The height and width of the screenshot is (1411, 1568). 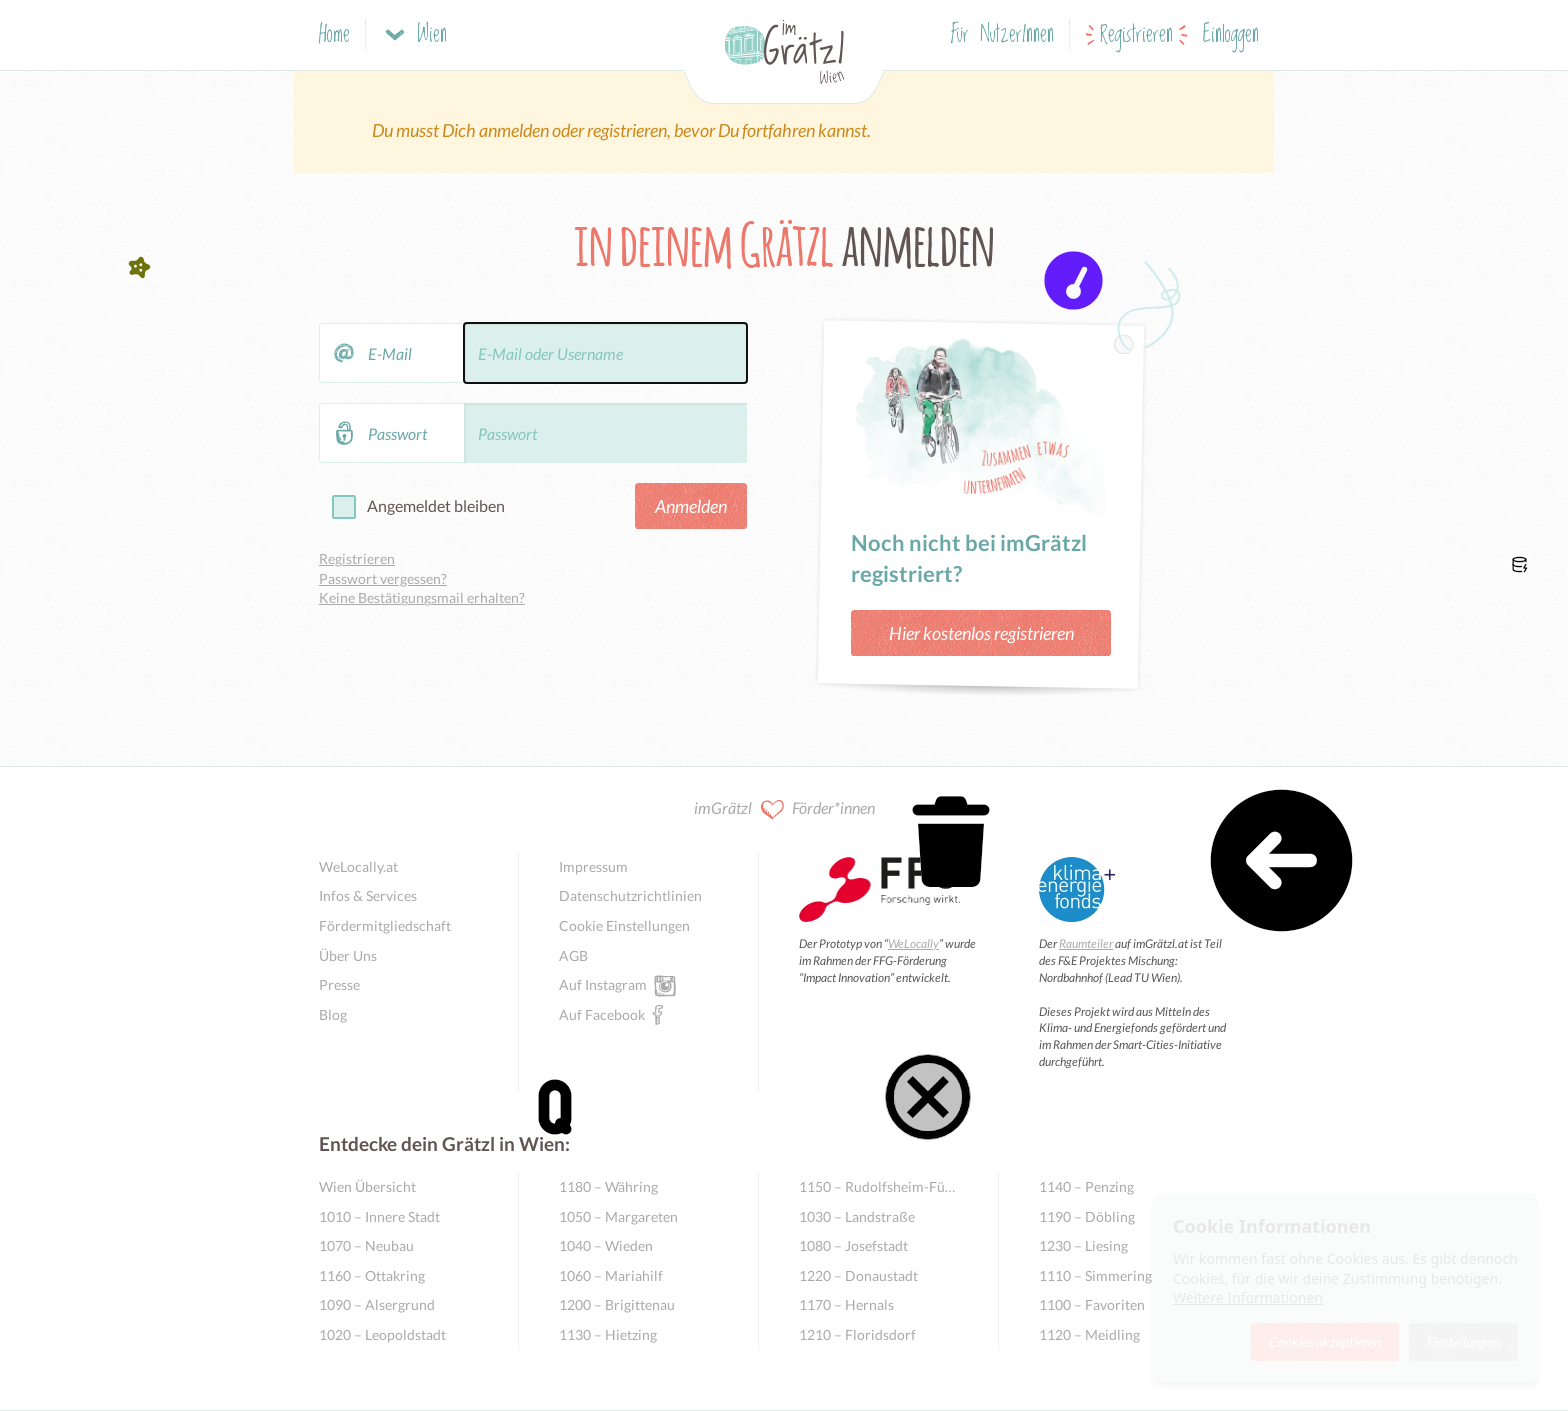 I want to click on go back to the previous screen, so click(x=1281, y=860).